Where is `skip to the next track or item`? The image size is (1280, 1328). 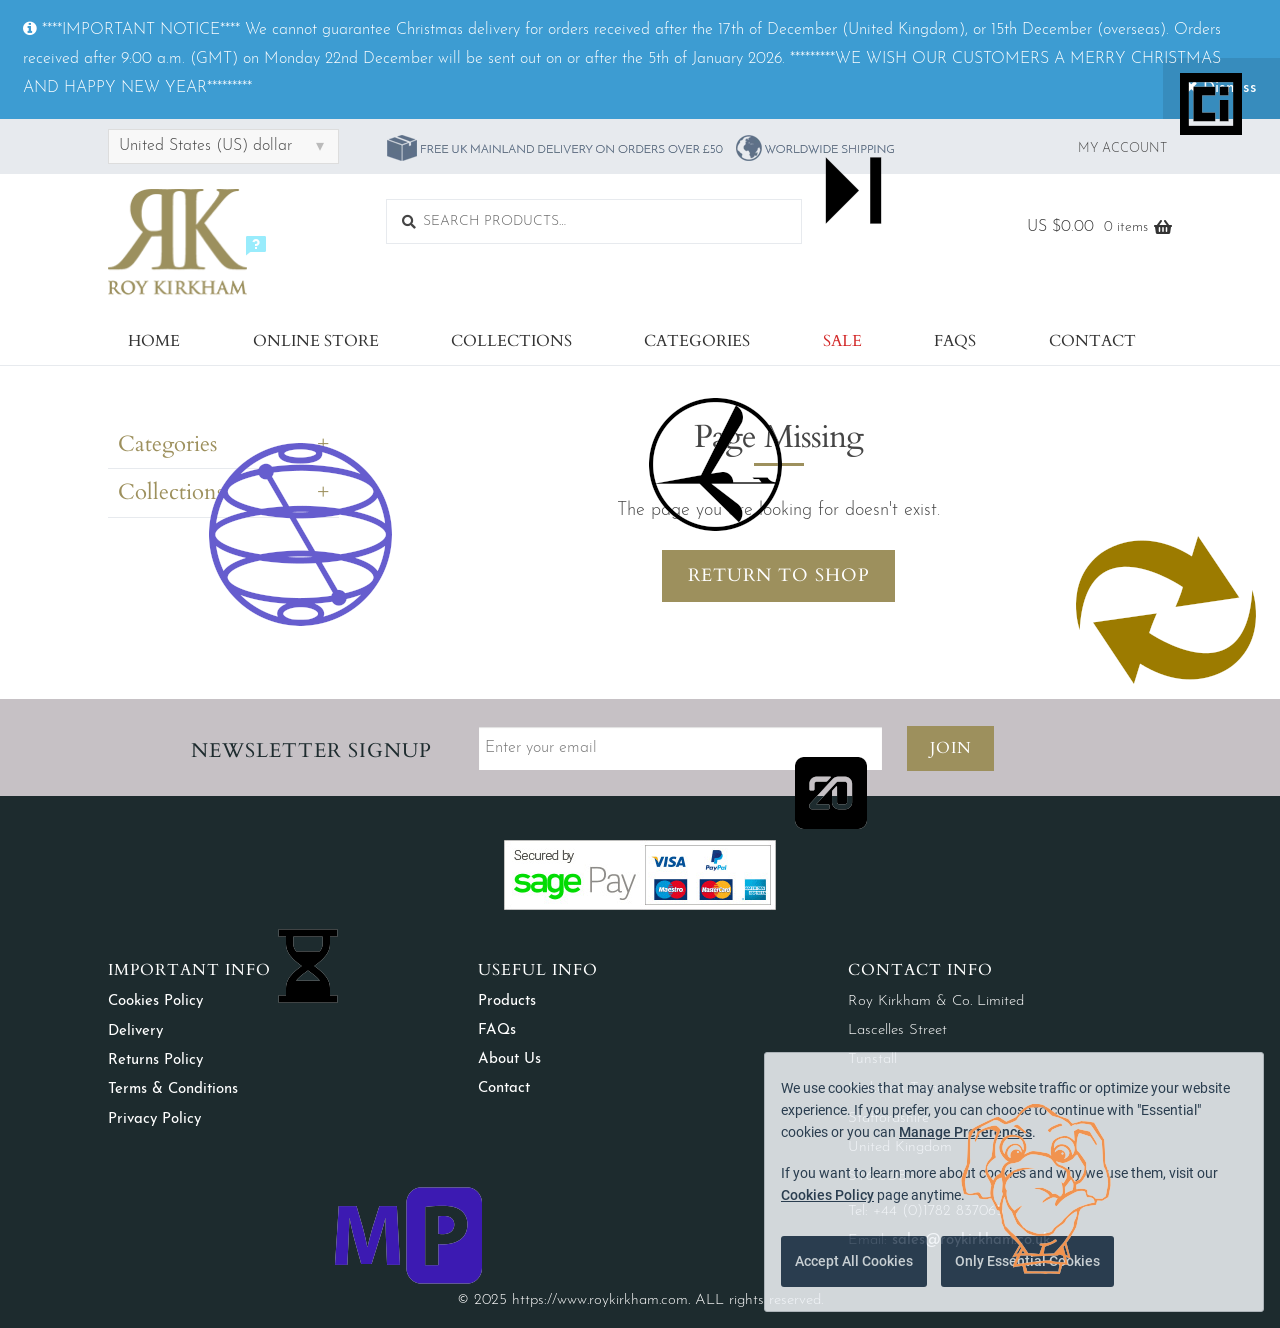 skip to the next track or item is located at coordinates (853, 190).